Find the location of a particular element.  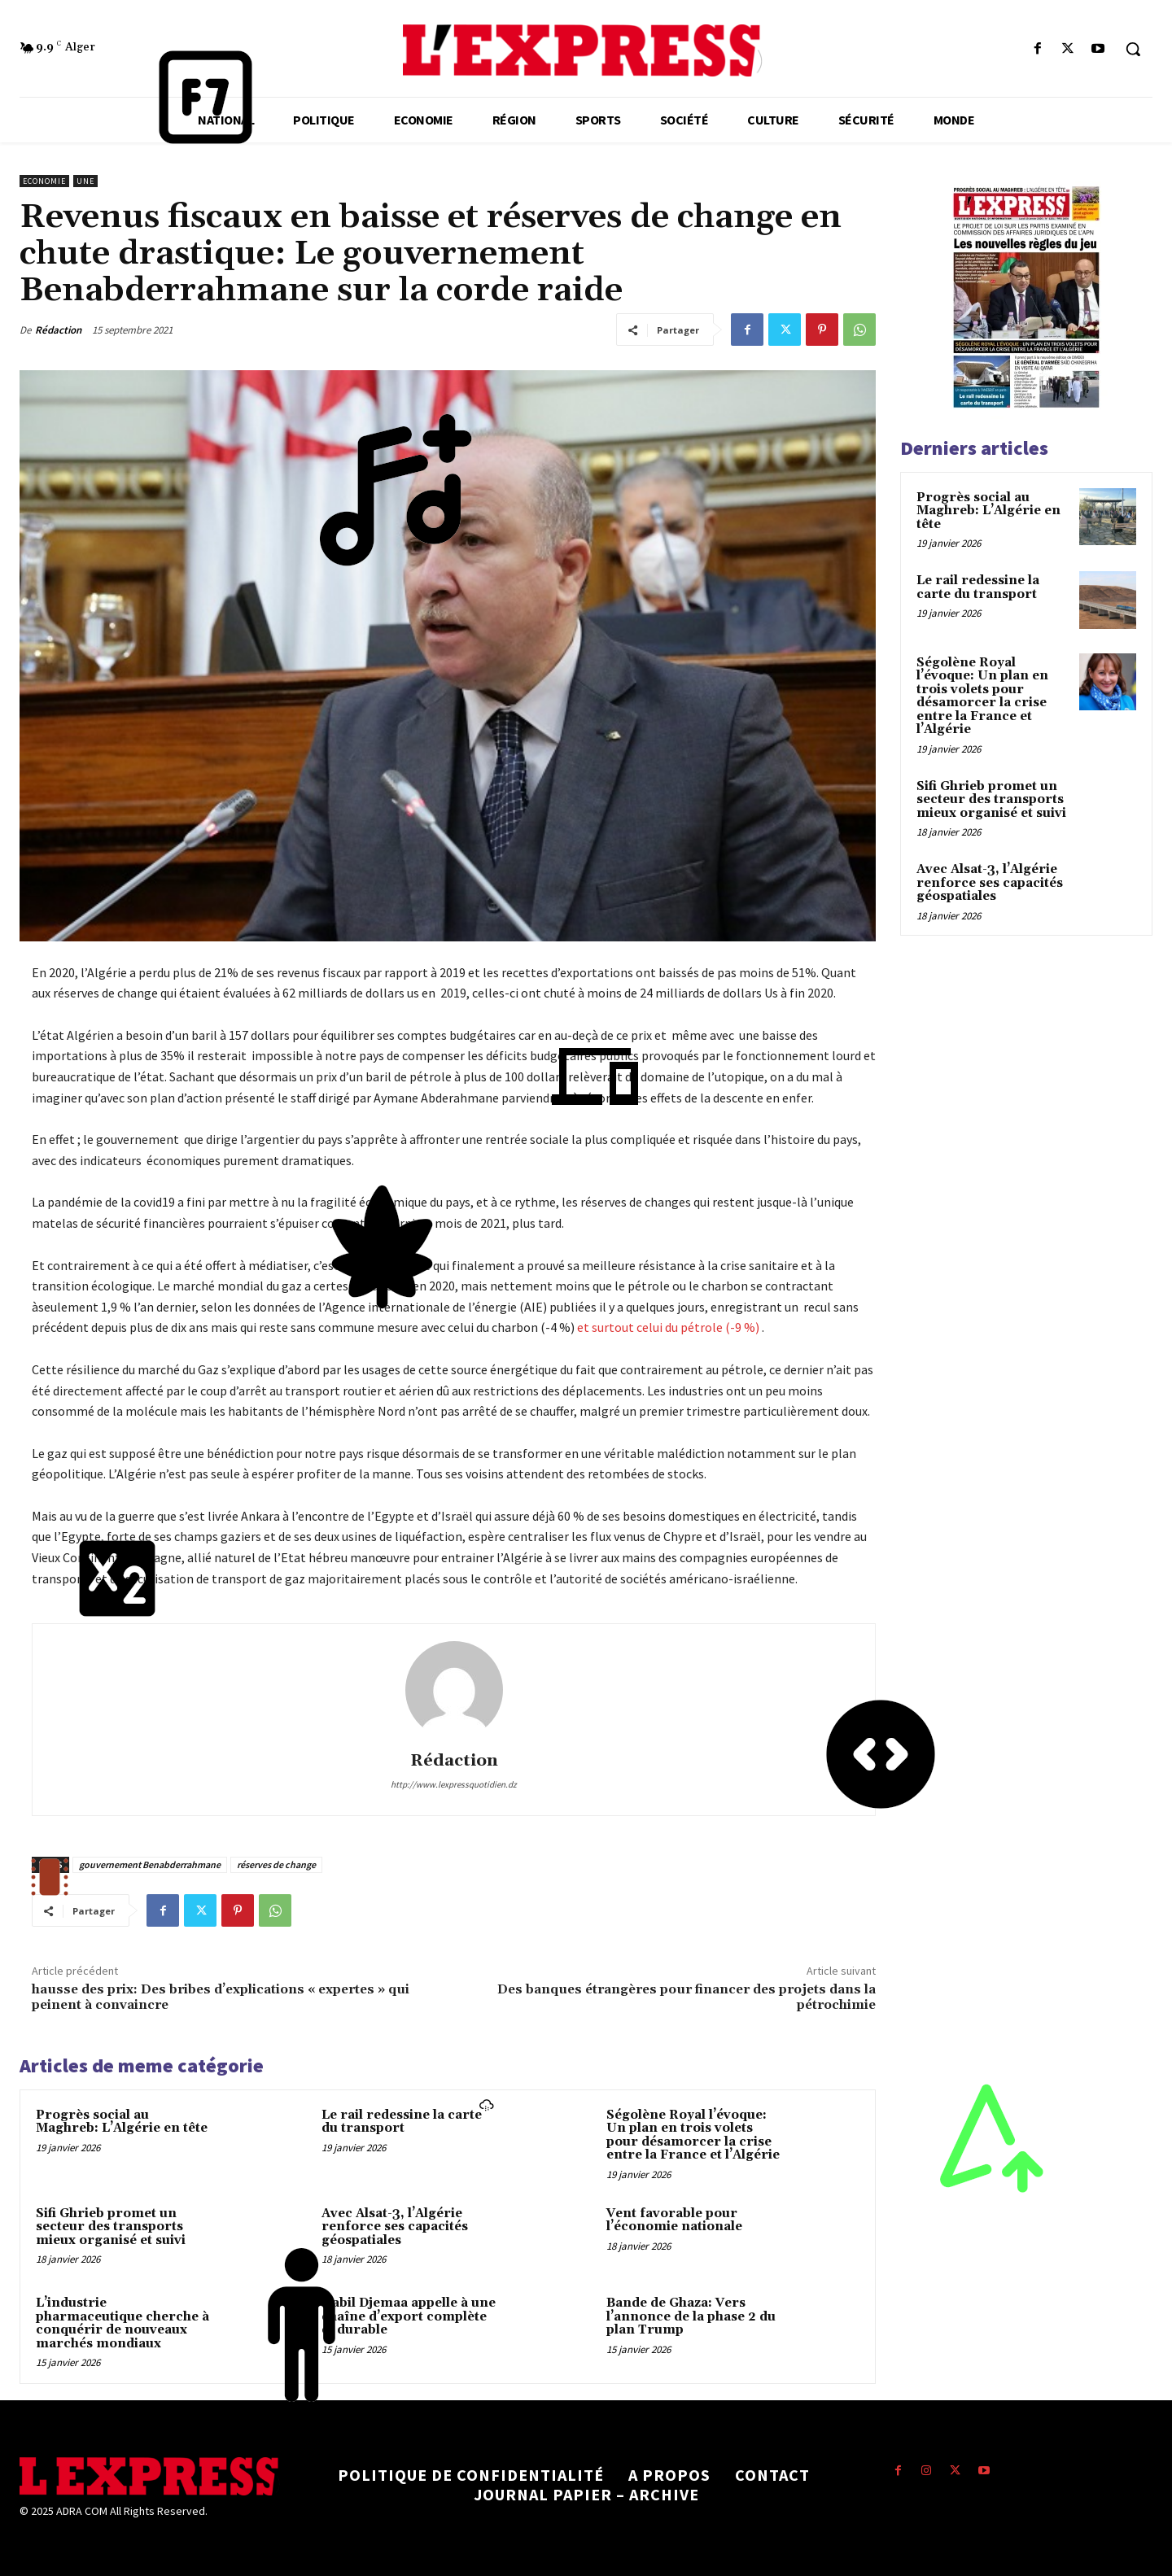

add a new song to playlist is located at coordinates (398, 492).